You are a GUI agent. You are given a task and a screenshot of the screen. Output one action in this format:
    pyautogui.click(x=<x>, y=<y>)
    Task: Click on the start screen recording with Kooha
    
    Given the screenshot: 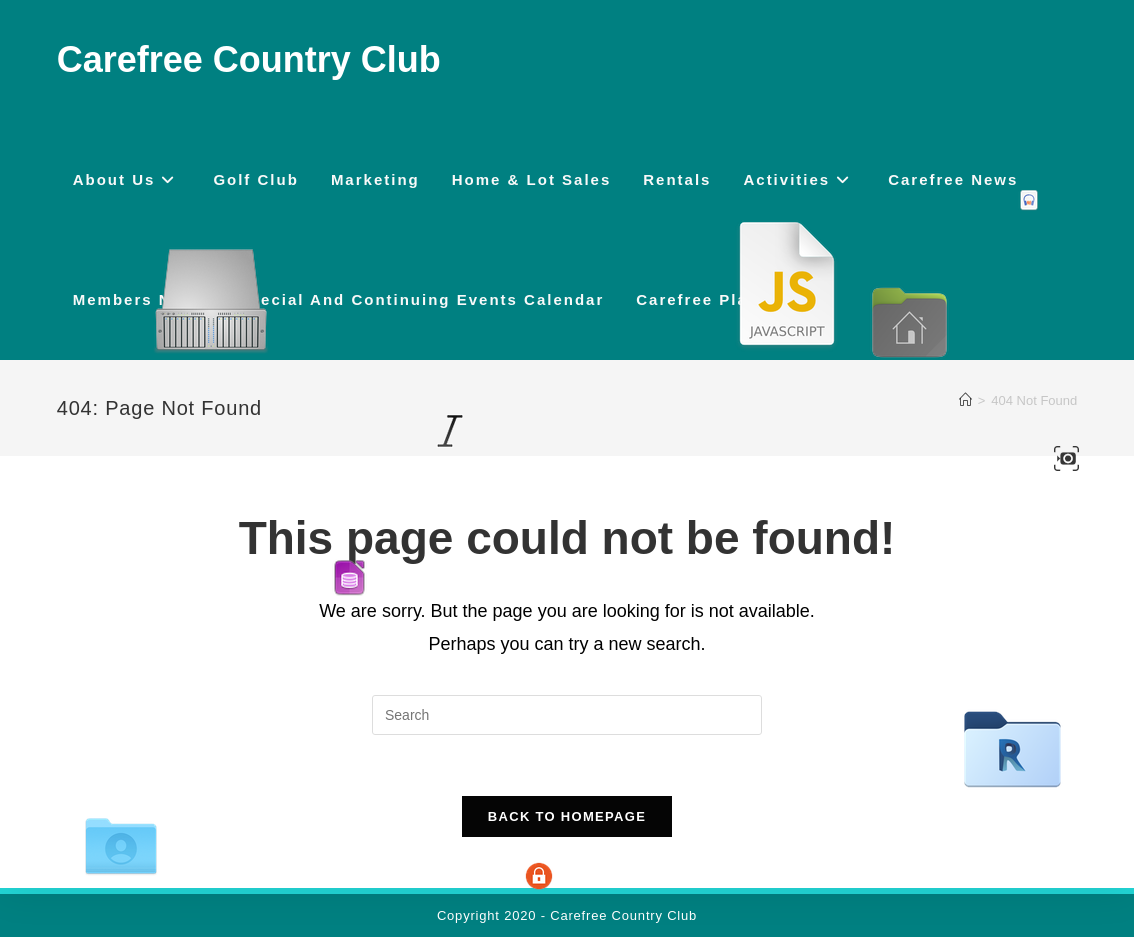 What is the action you would take?
    pyautogui.click(x=1066, y=458)
    